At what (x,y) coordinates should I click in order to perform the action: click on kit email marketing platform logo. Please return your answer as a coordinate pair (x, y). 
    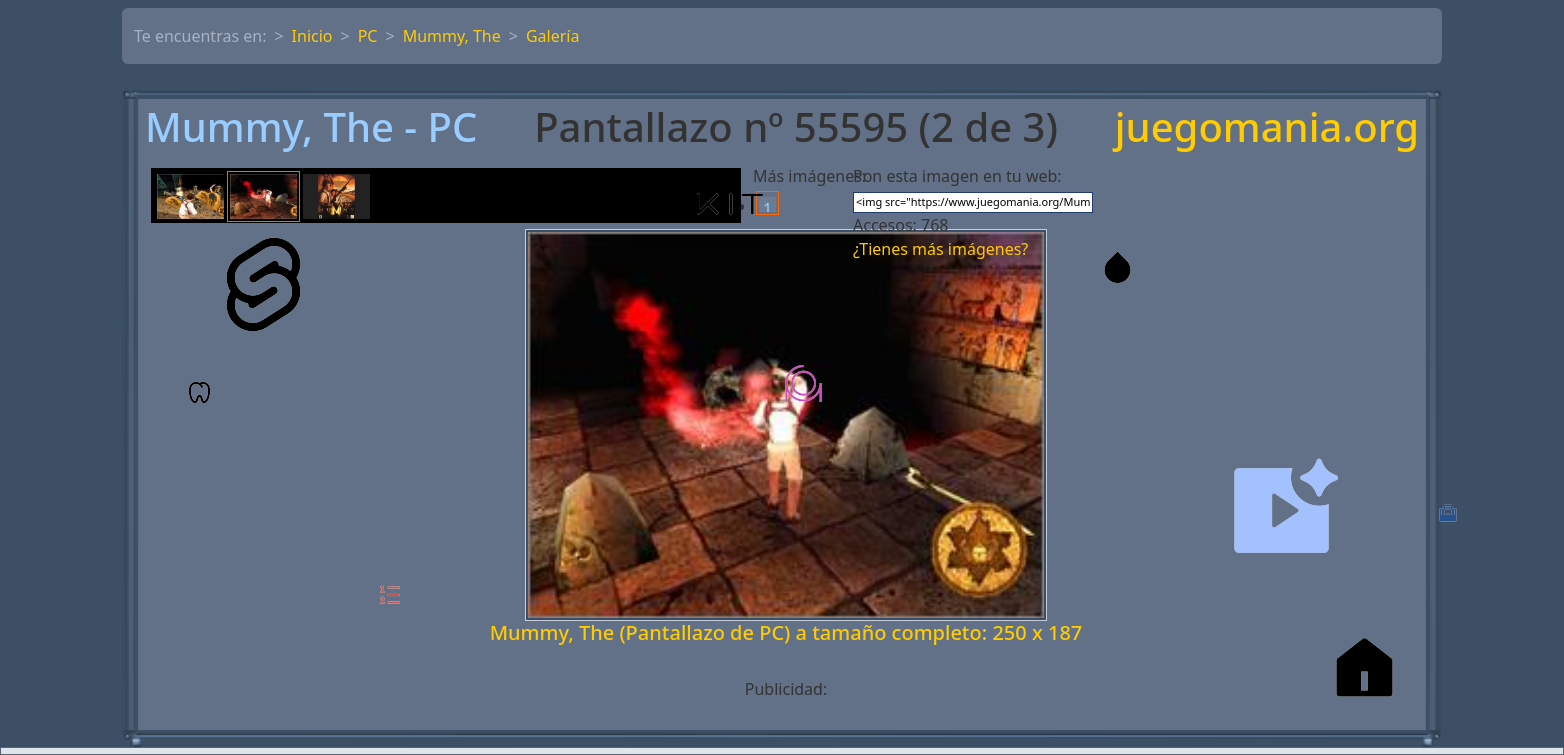
    Looking at the image, I should click on (730, 204).